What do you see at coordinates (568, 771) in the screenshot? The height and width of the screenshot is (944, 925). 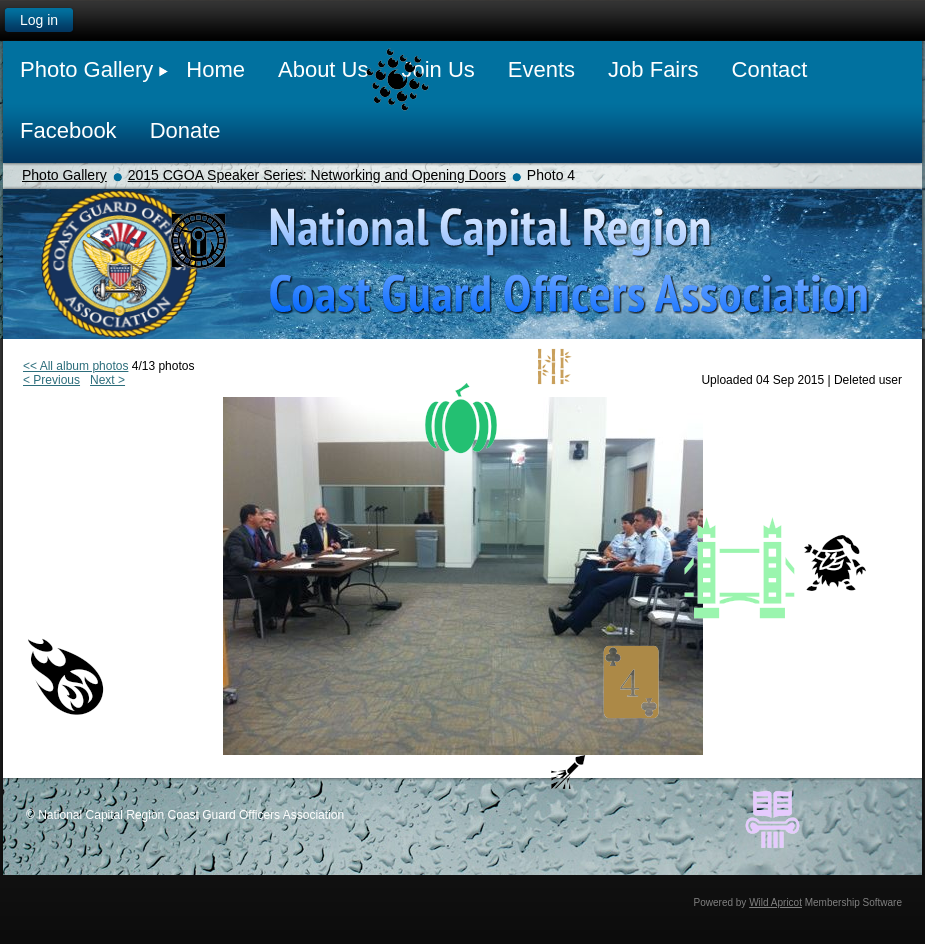 I see `launch celebration or fireworks effect` at bounding box center [568, 771].